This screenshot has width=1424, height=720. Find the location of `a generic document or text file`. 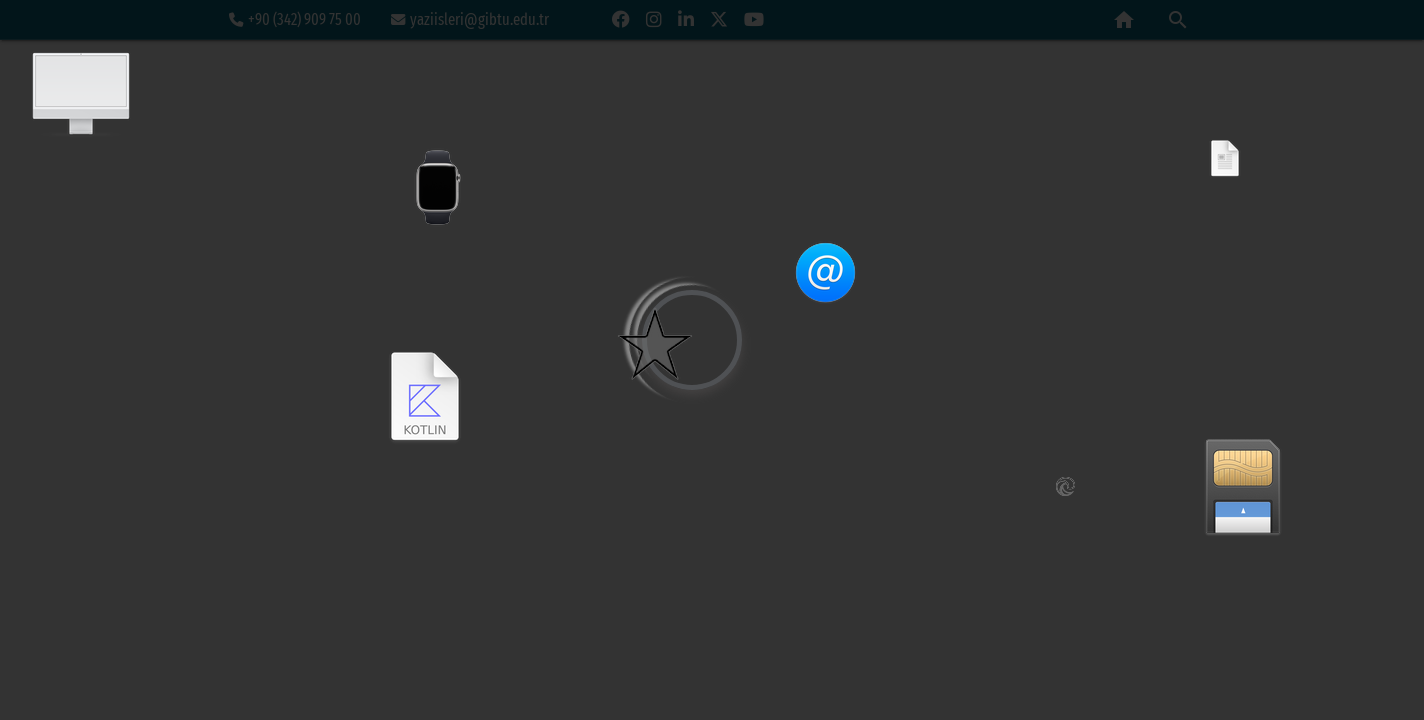

a generic document or text file is located at coordinates (1225, 159).